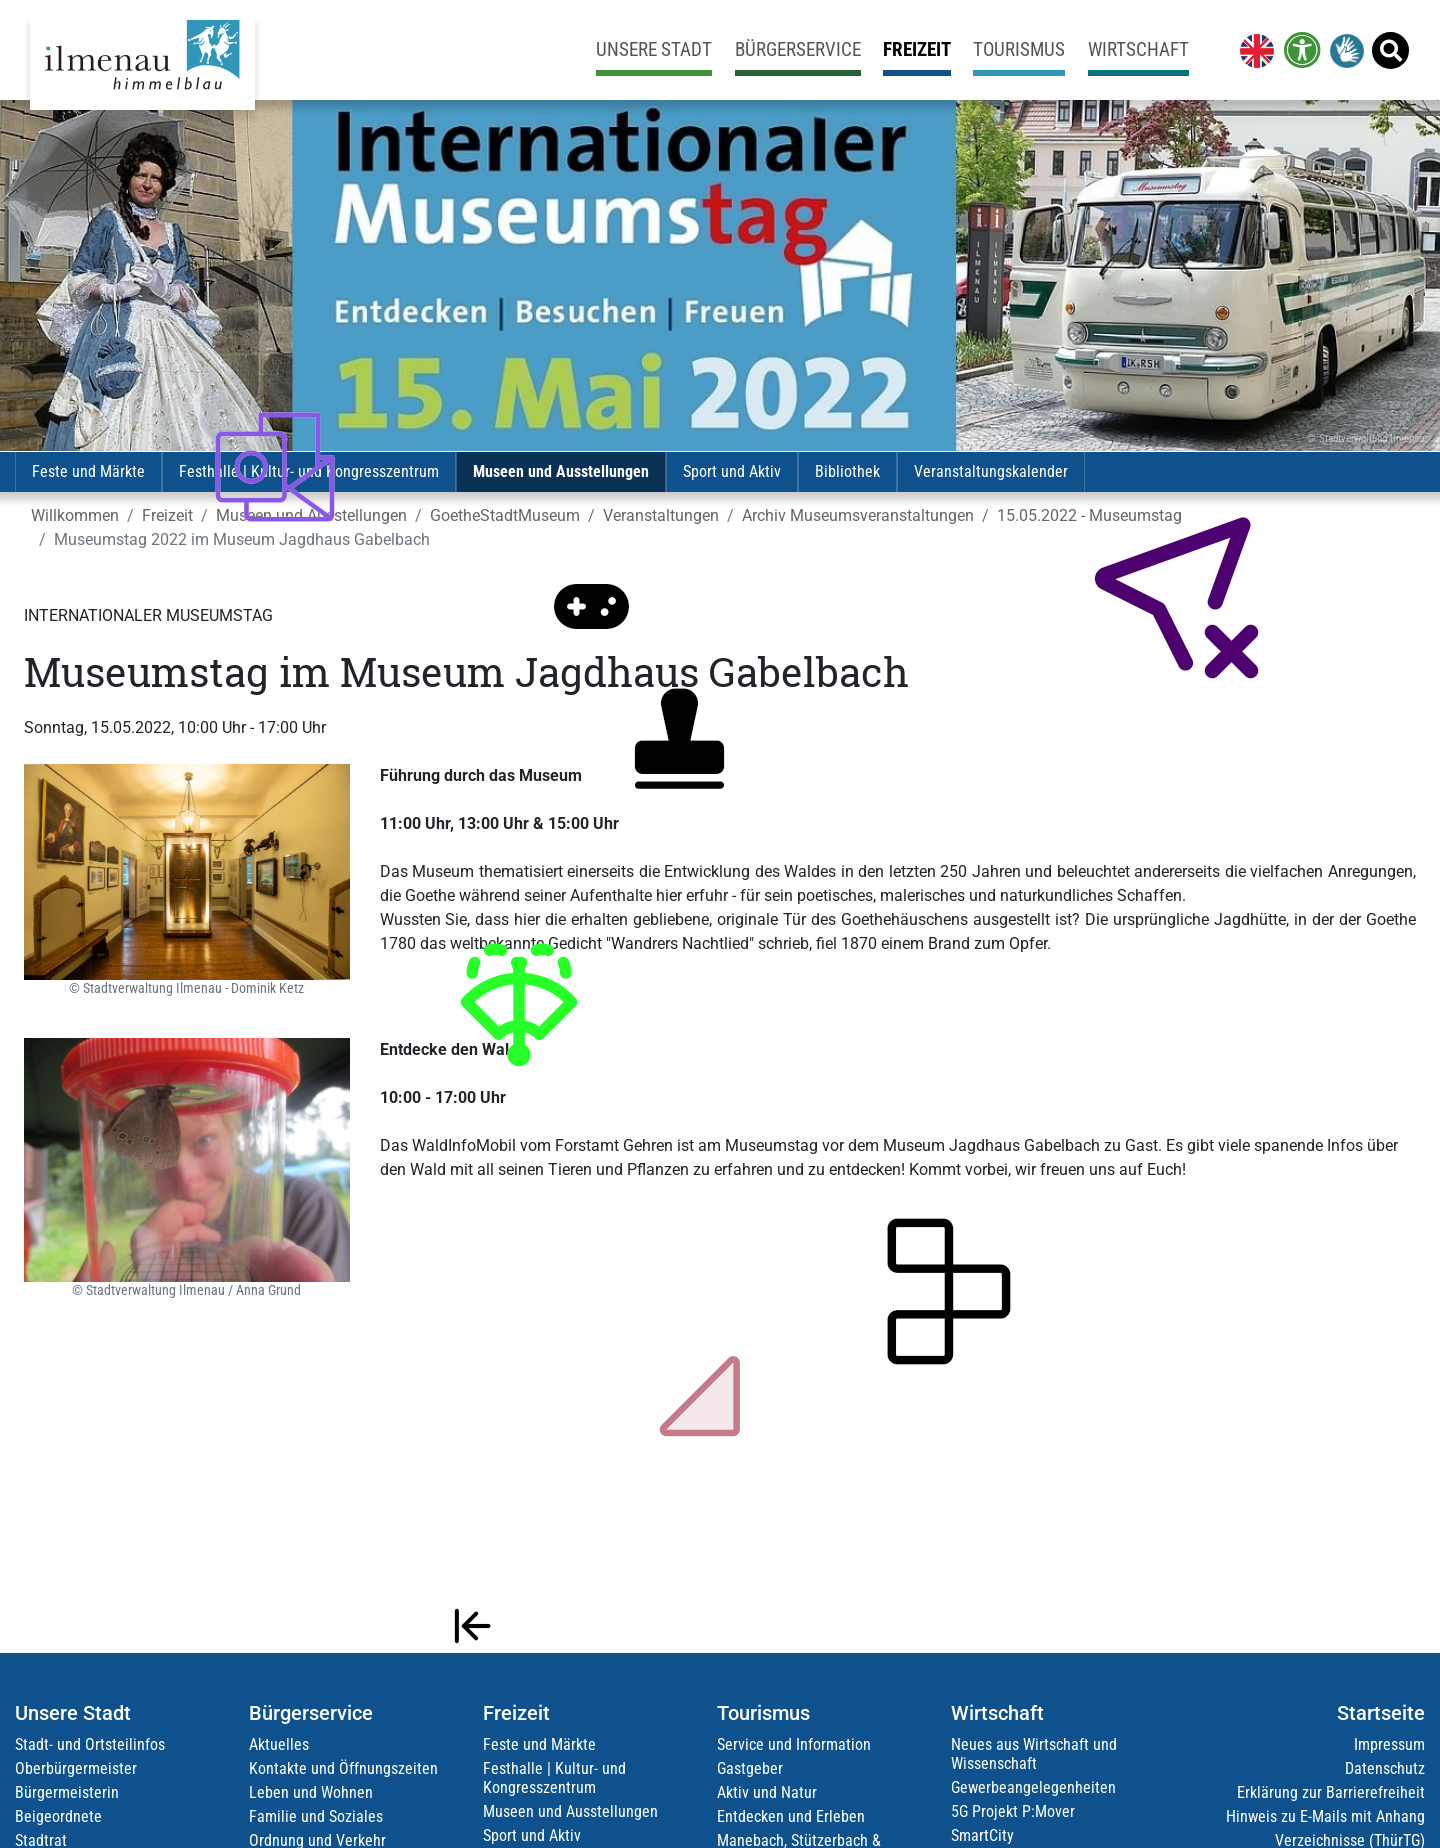 The image size is (1440, 1848). What do you see at coordinates (706, 1399) in the screenshot?
I see `indicates full cellular signal strength` at bounding box center [706, 1399].